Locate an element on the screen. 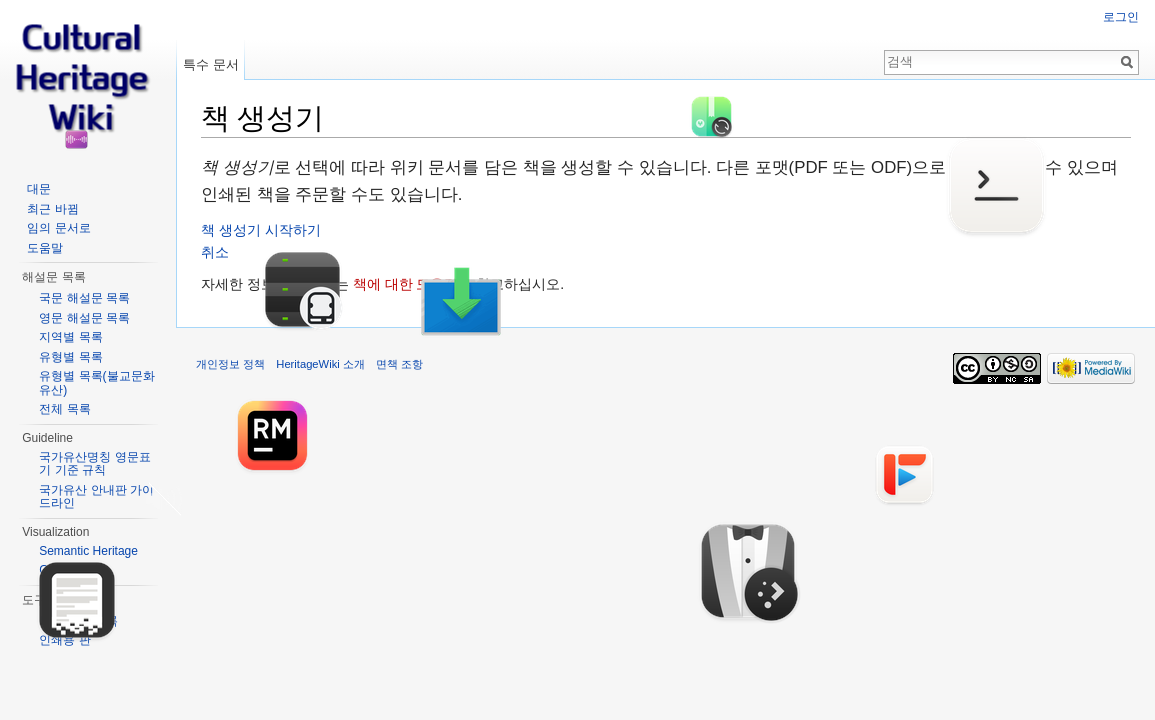 Image resolution: width=1155 pixels, height=720 pixels. open RubyMine IDE is located at coordinates (272, 435).